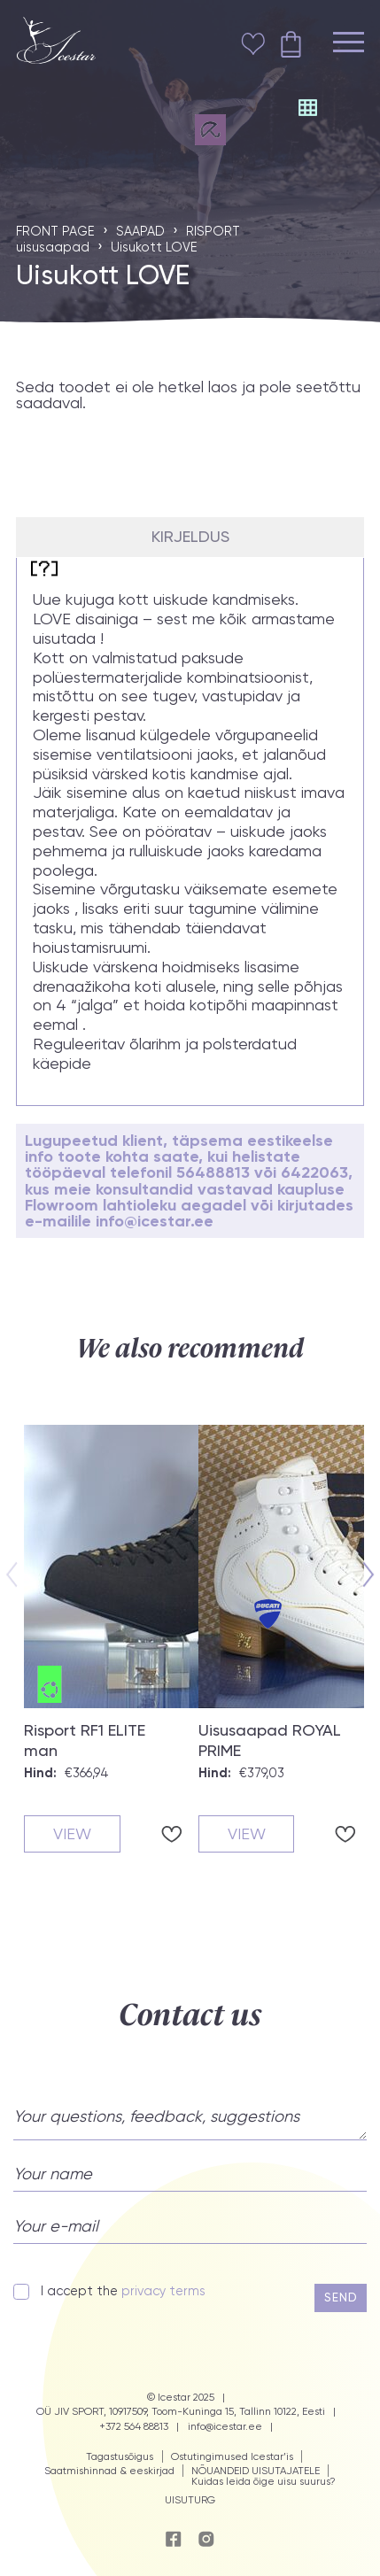 The height and width of the screenshot is (2576, 380). What do you see at coordinates (307, 107) in the screenshot?
I see `switch to grid view layout` at bounding box center [307, 107].